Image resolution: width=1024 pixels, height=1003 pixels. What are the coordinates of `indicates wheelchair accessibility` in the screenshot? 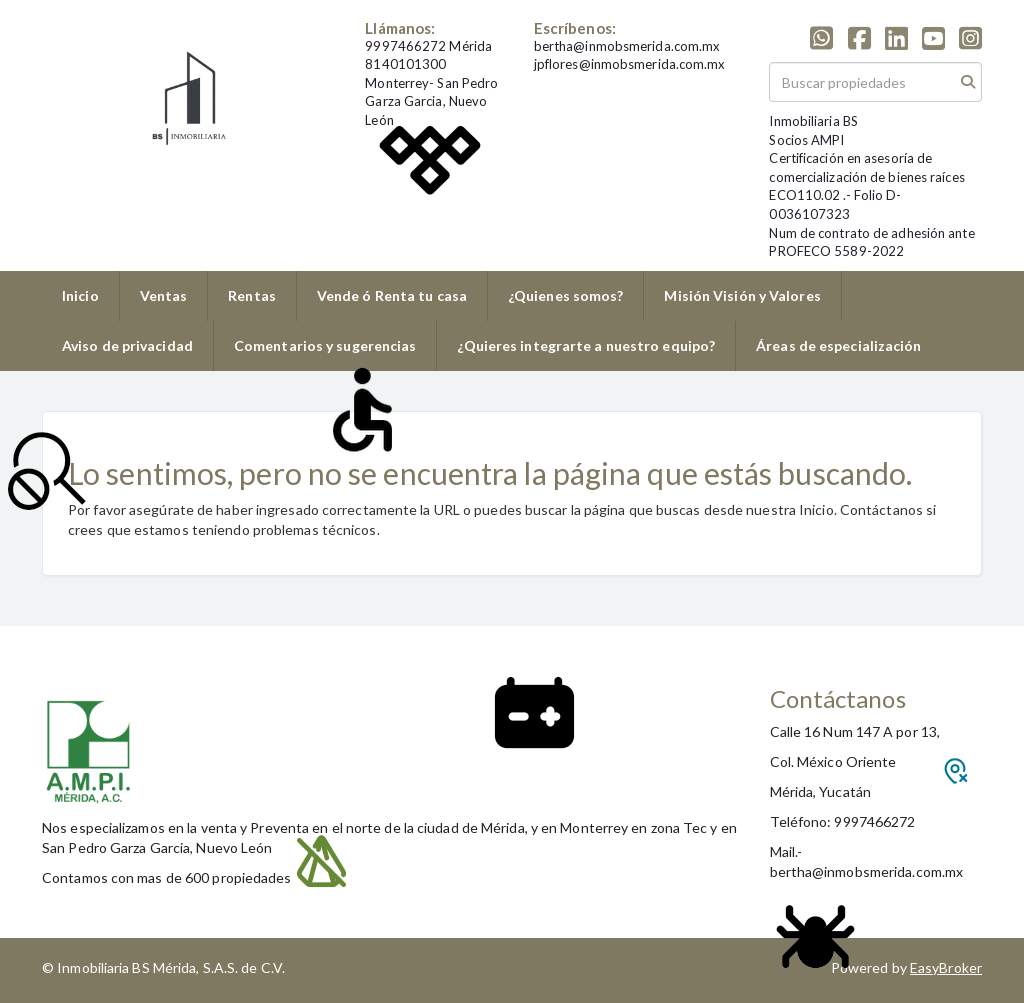 It's located at (362, 409).